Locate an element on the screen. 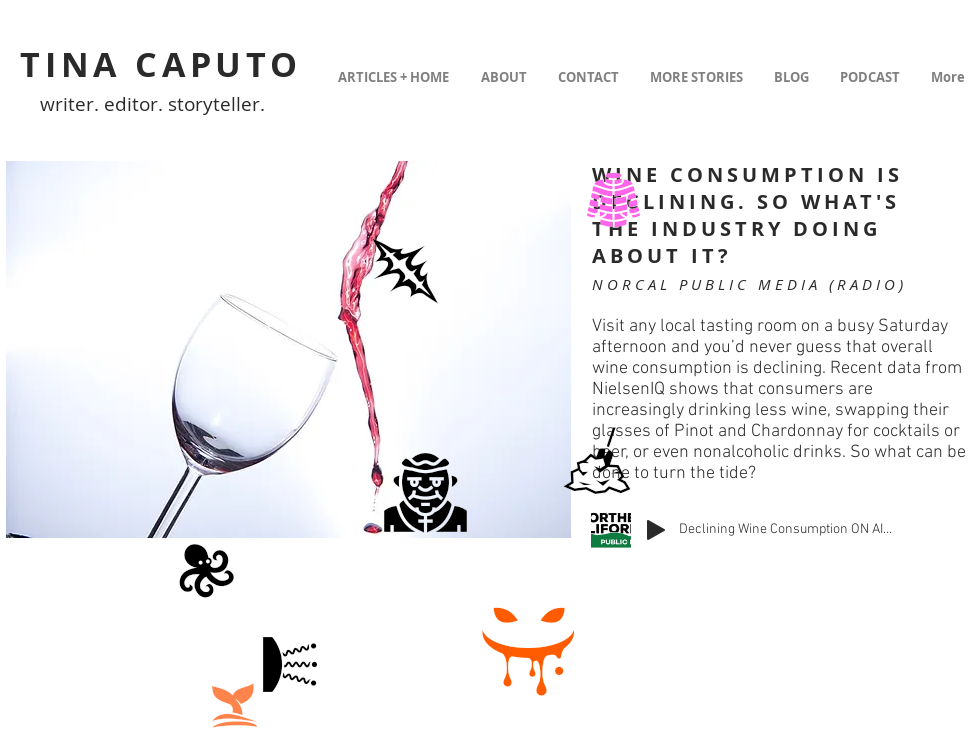  indicates damage or injury status in a game is located at coordinates (405, 271).